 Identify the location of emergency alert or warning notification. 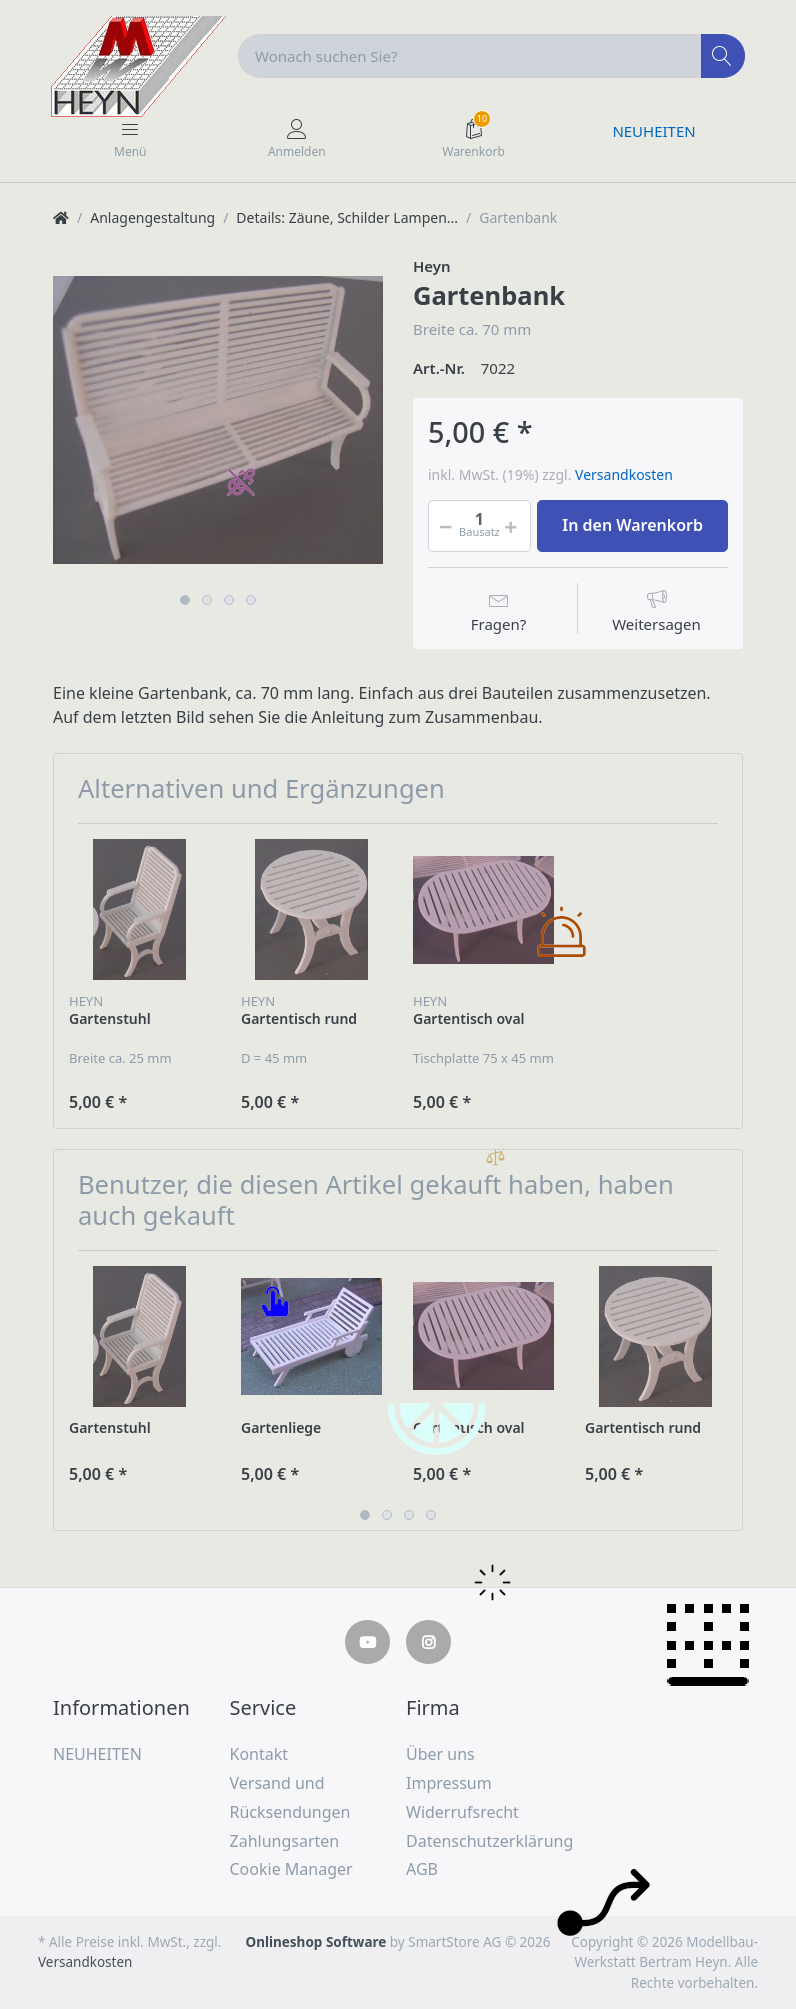
(561, 936).